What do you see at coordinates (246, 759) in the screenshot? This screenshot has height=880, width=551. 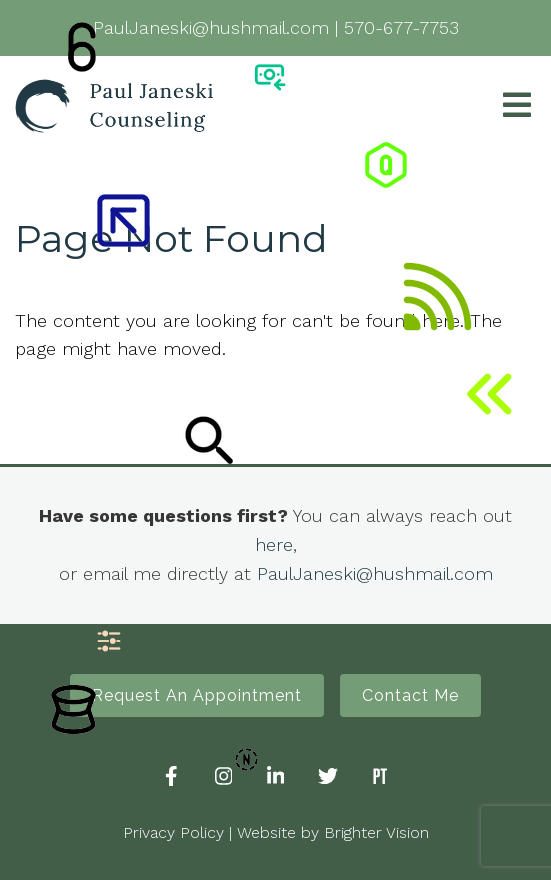 I see `indicates a draft or pending status for an item` at bounding box center [246, 759].